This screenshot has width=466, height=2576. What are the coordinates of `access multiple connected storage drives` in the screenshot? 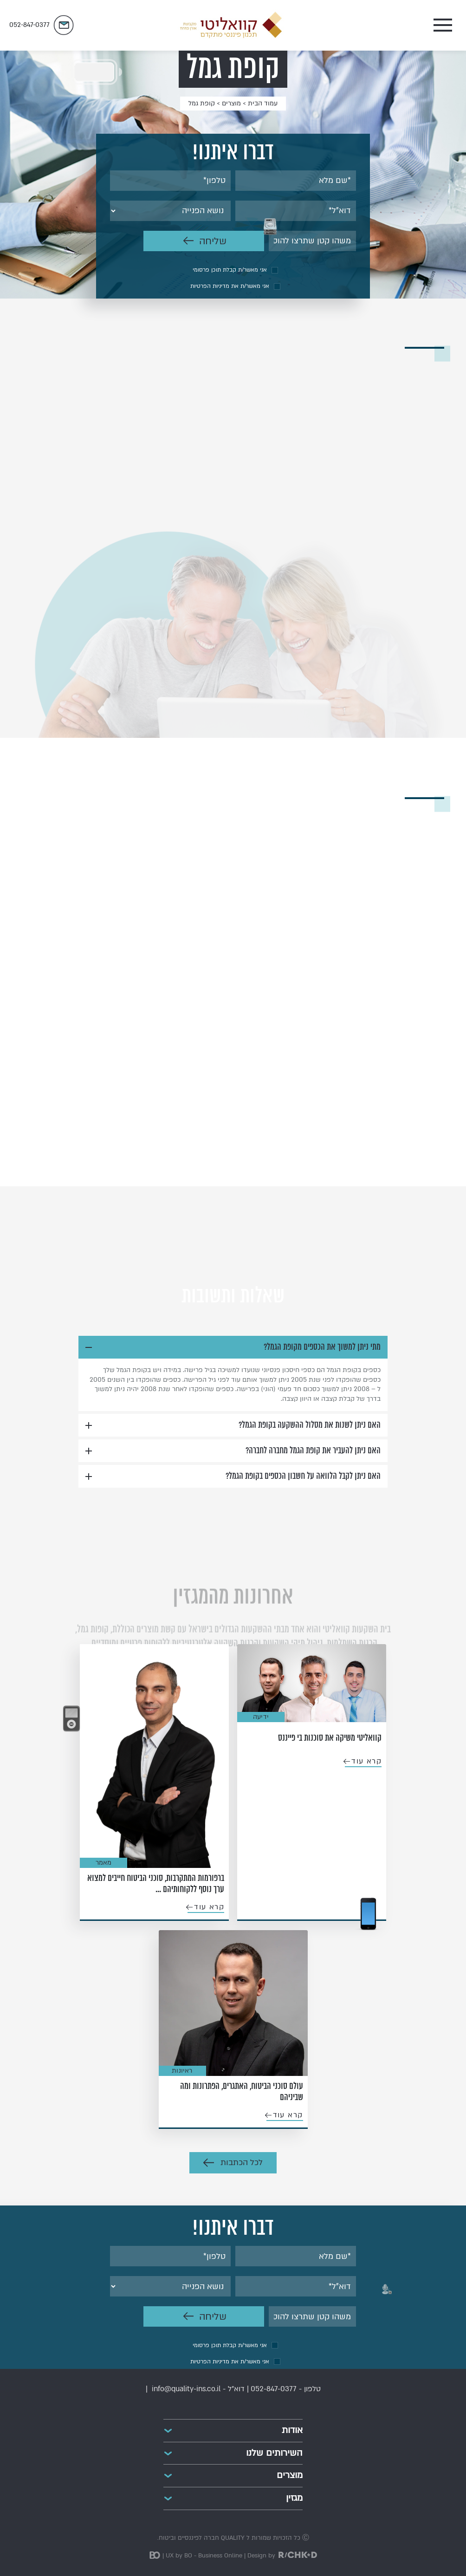 It's located at (270, 227).